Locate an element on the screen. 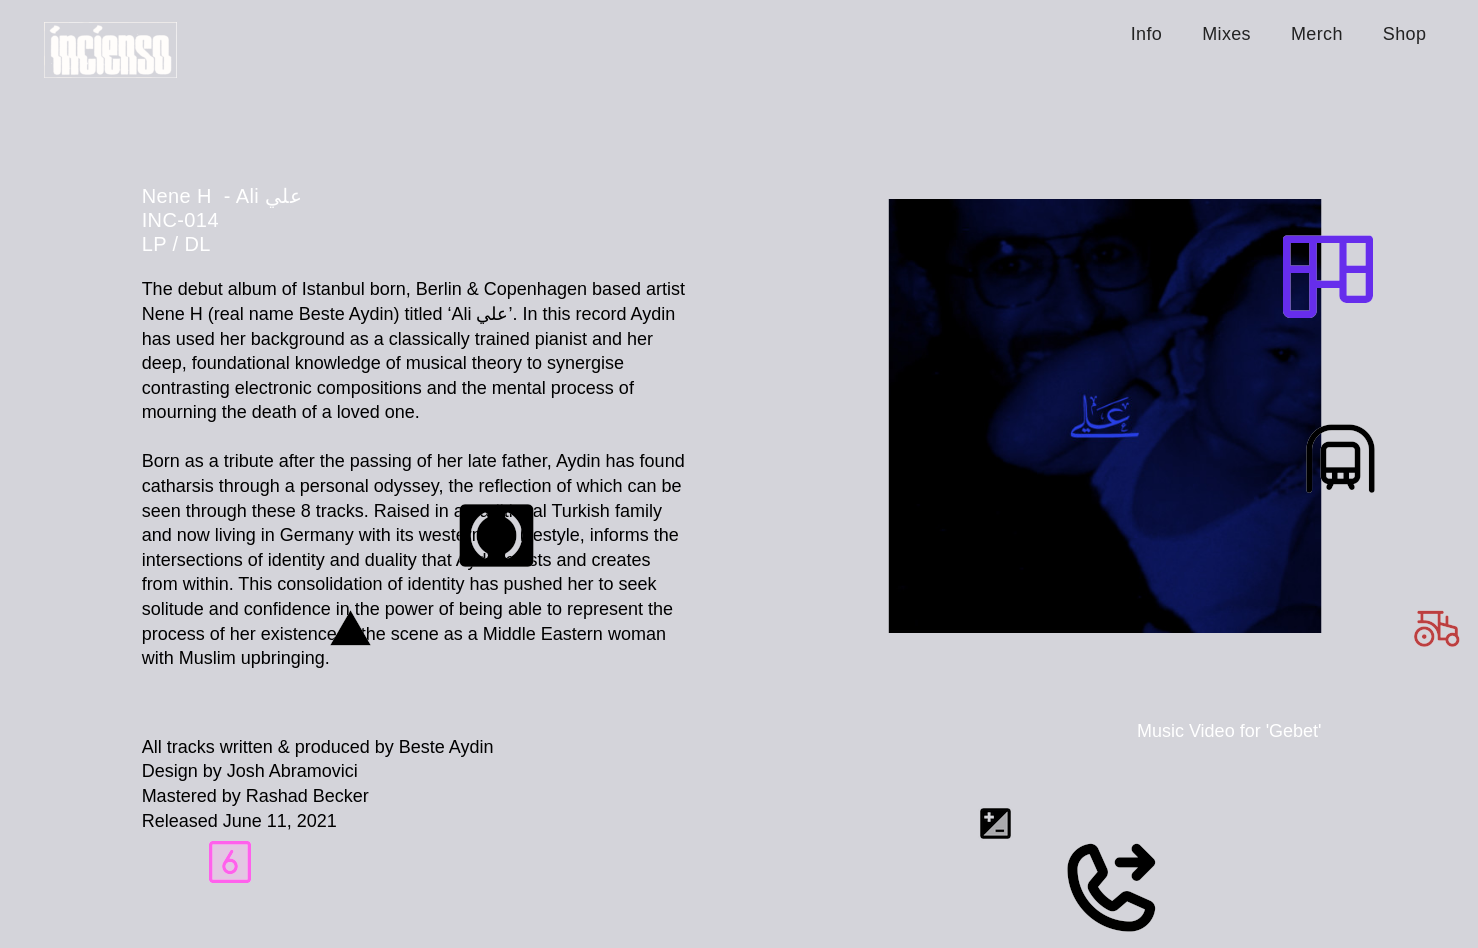 The height and width of the screenshot is (948, 1478). transfer an active call to another person is located at coordinates (1113, 886).